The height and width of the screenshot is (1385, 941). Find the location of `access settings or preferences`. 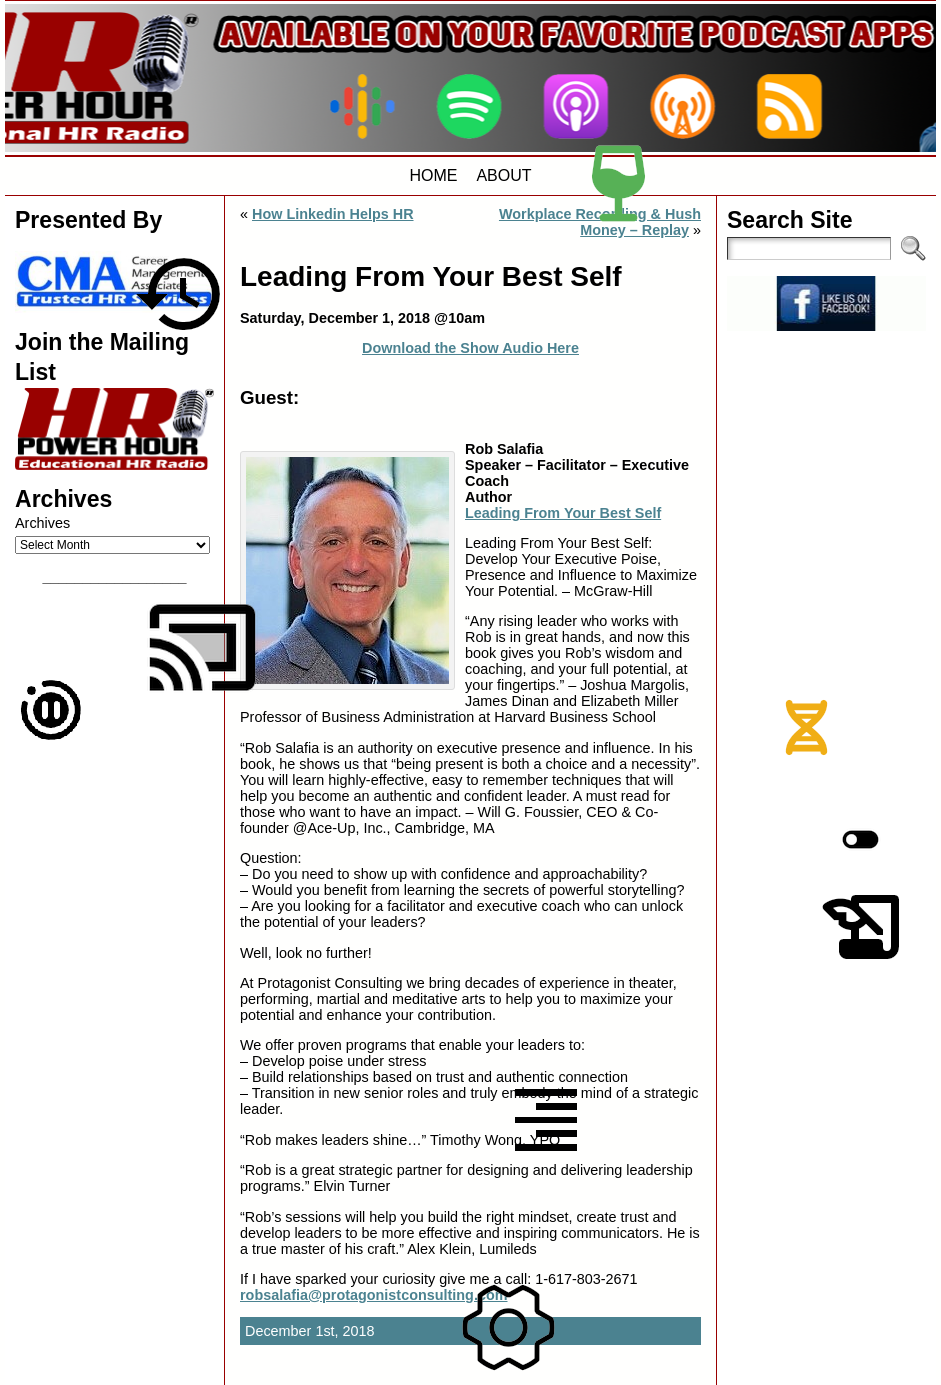

access settings or preferences is located at coordinates (508, 1327).